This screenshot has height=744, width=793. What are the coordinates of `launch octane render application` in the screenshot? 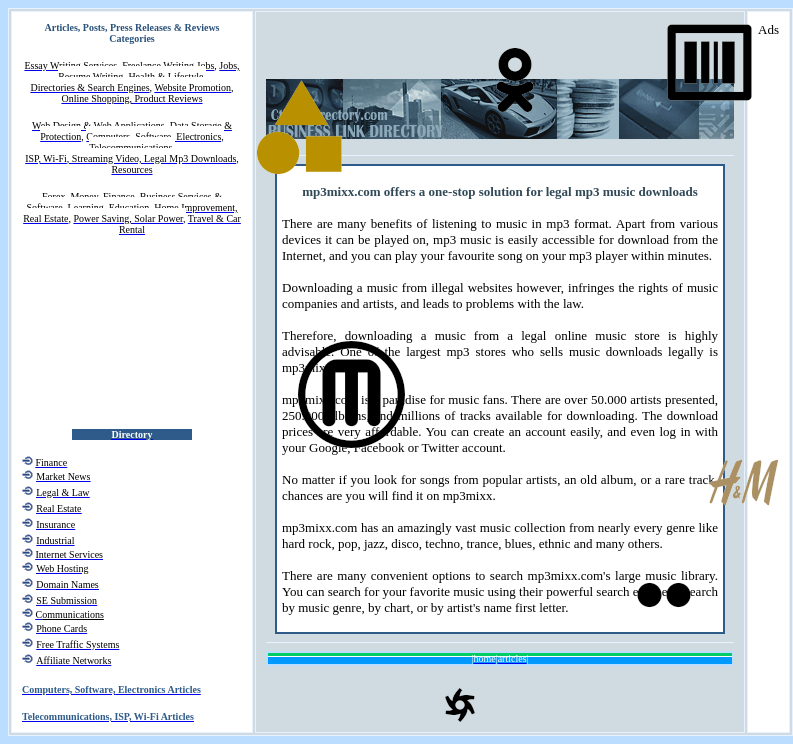 It's located at (460, 705).